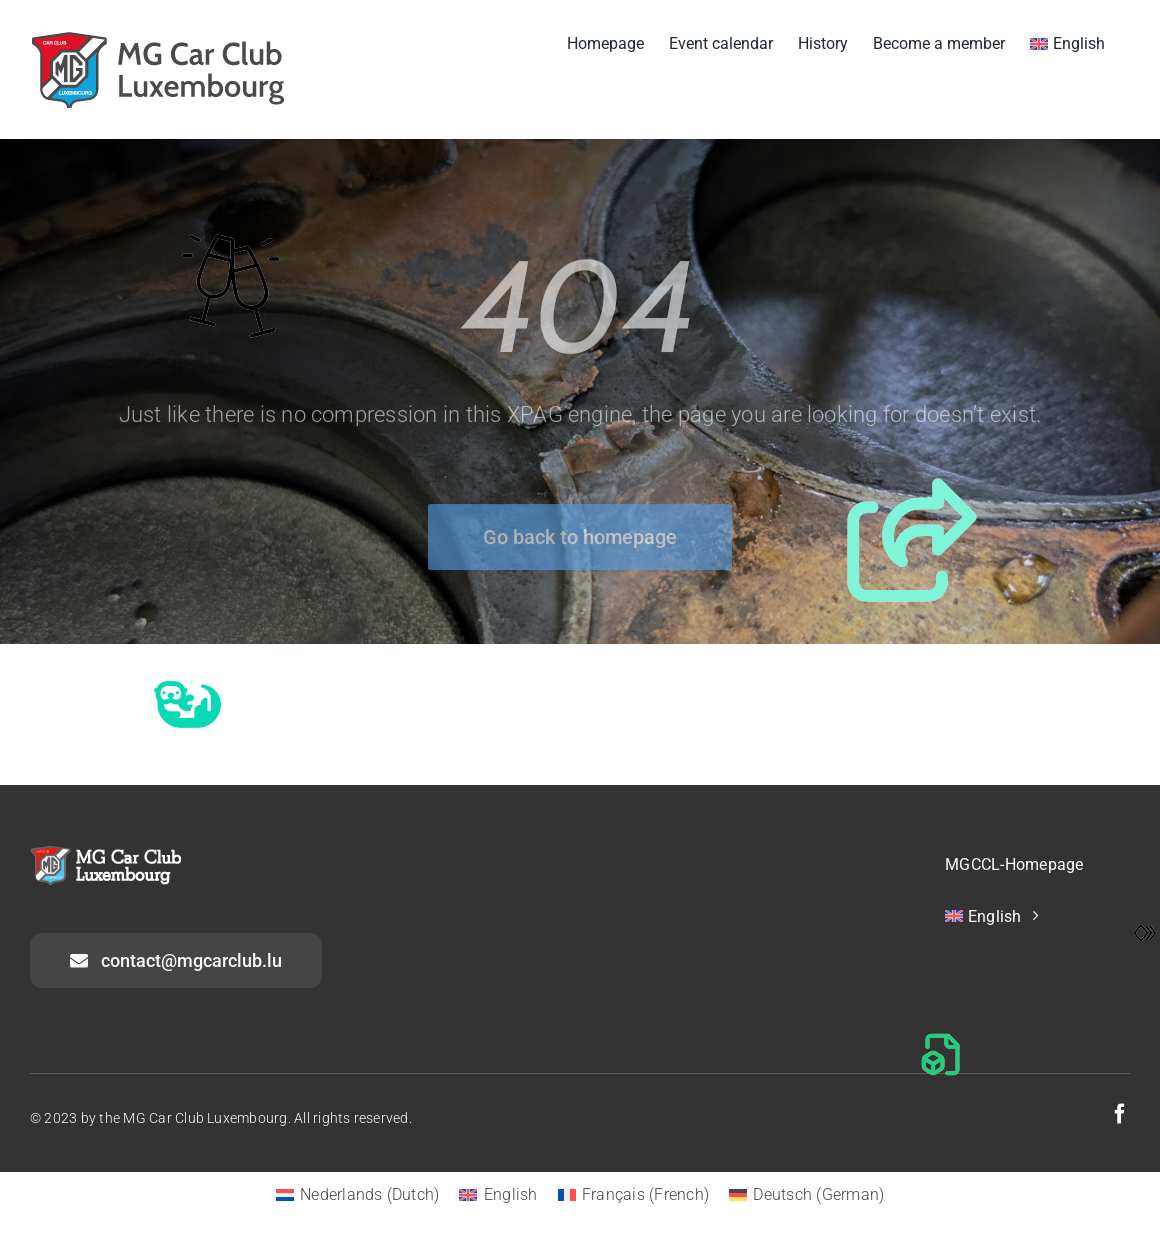 This screenshot has width=1160, height=1247. Describe the element at coordinates (942, 1054) in the screenshot. I see `view 3d model file` at that location.